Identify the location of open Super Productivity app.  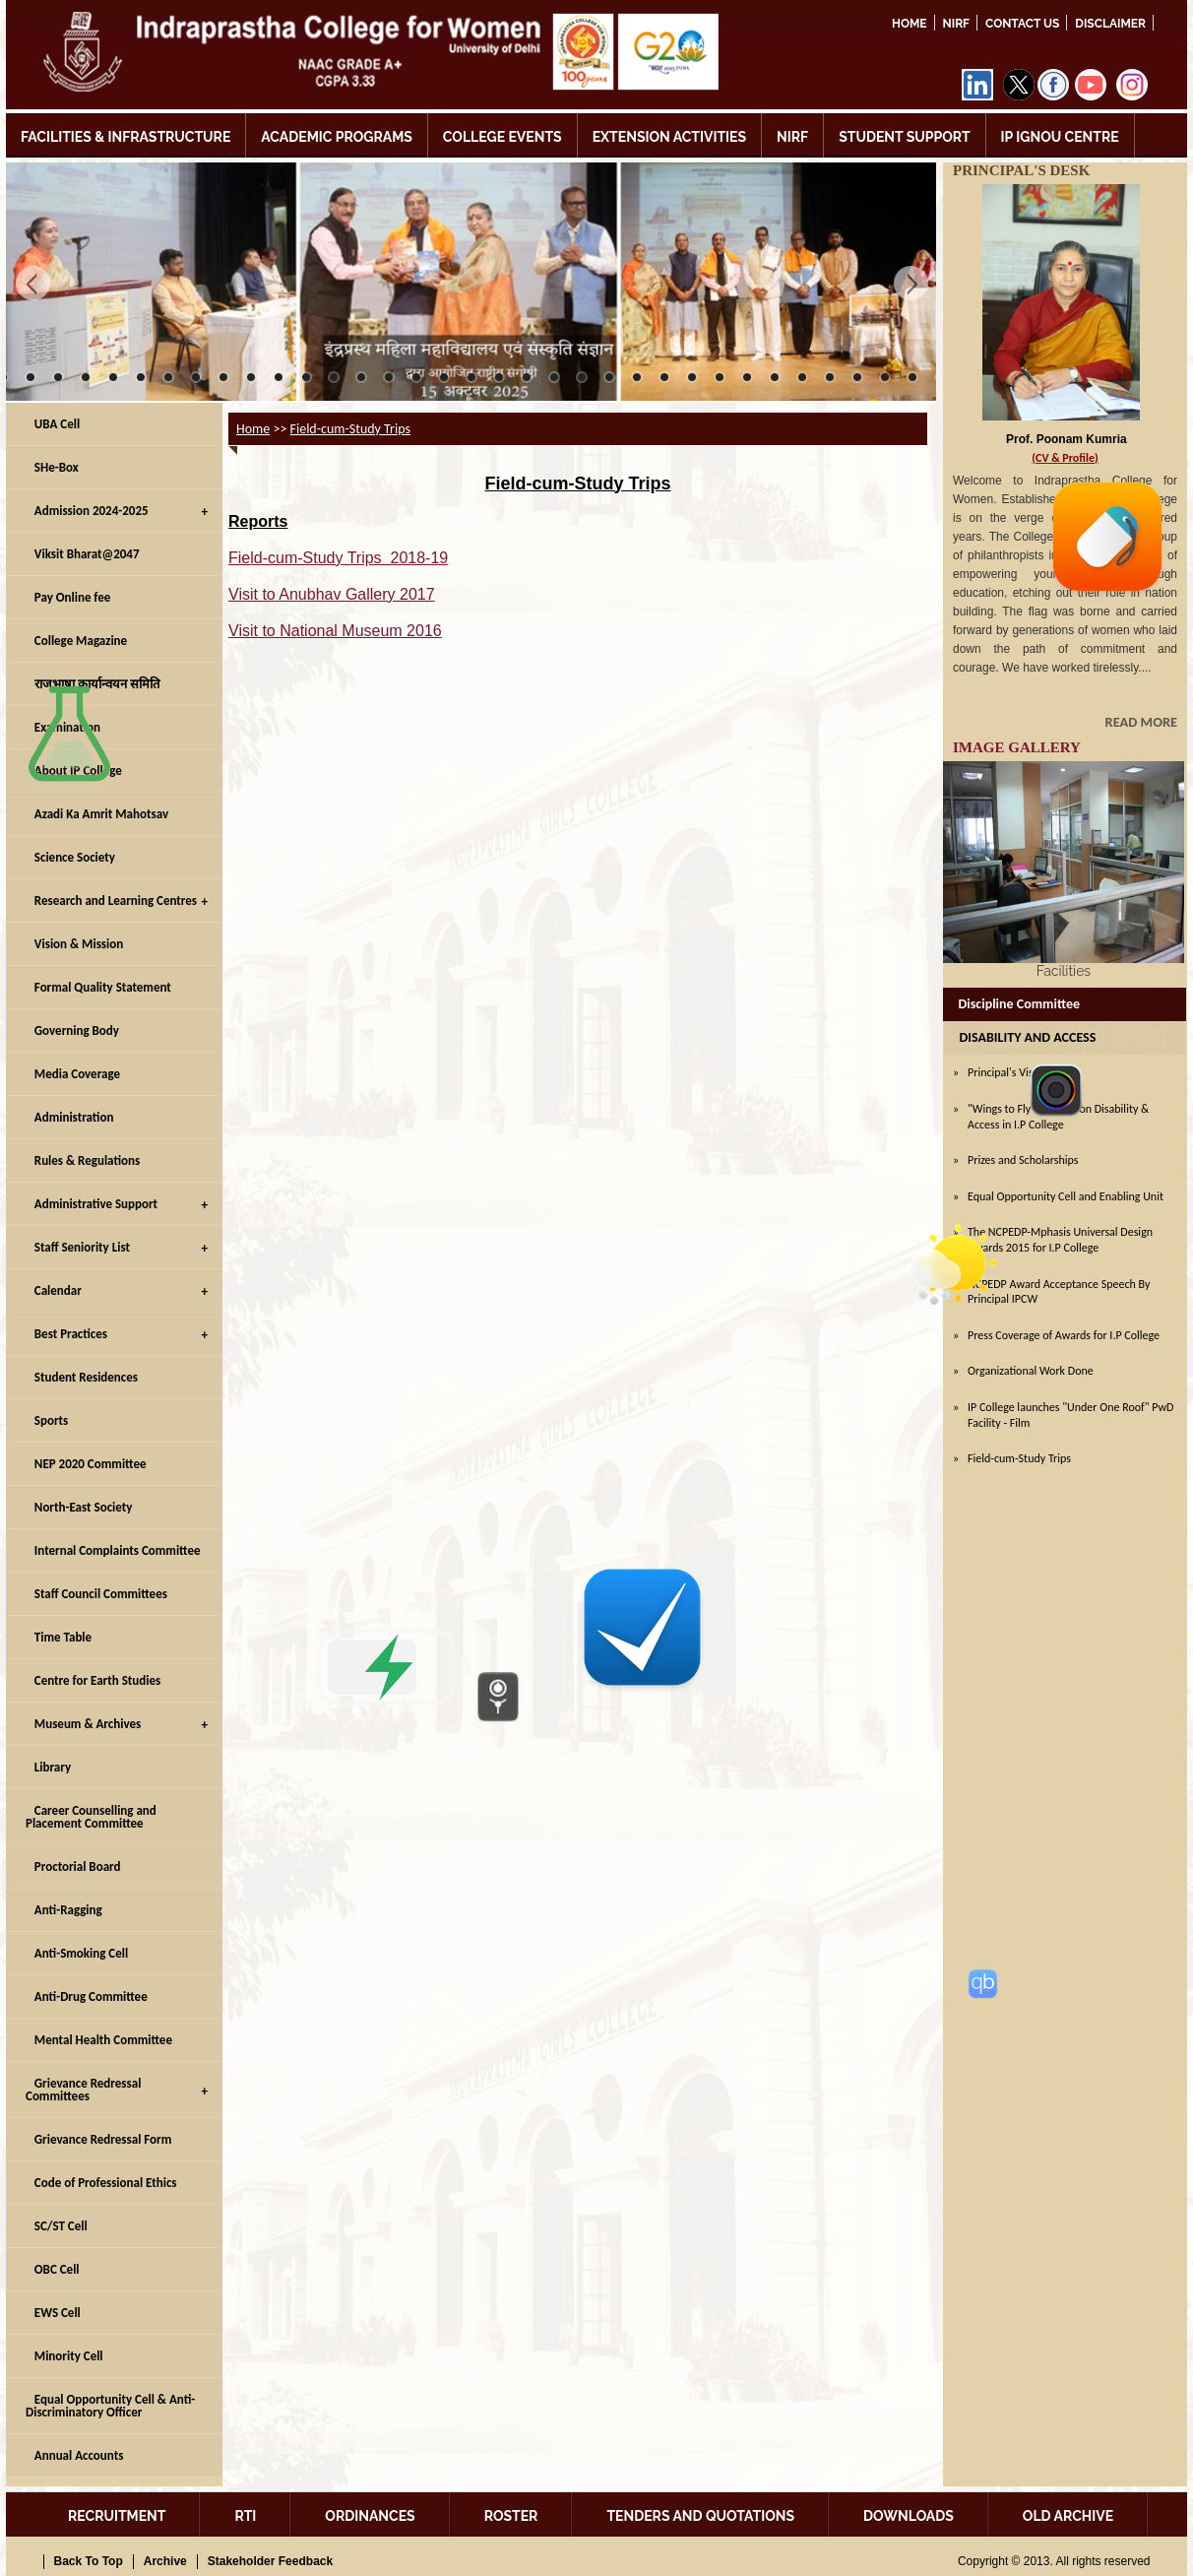
(642, 1627).